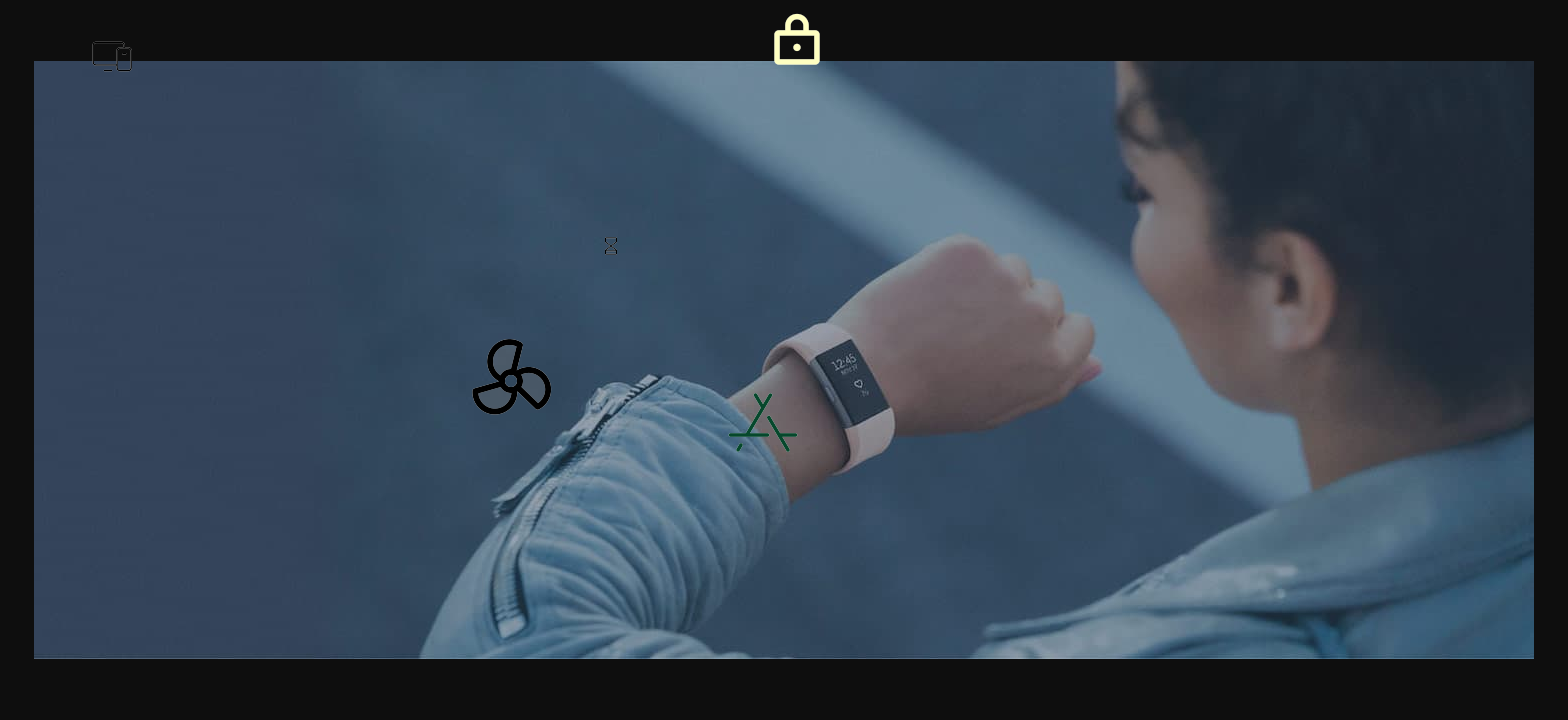  Describe the element at coordinates (797, 42) in the screenshot. I see `lock or secure this item` at that location.